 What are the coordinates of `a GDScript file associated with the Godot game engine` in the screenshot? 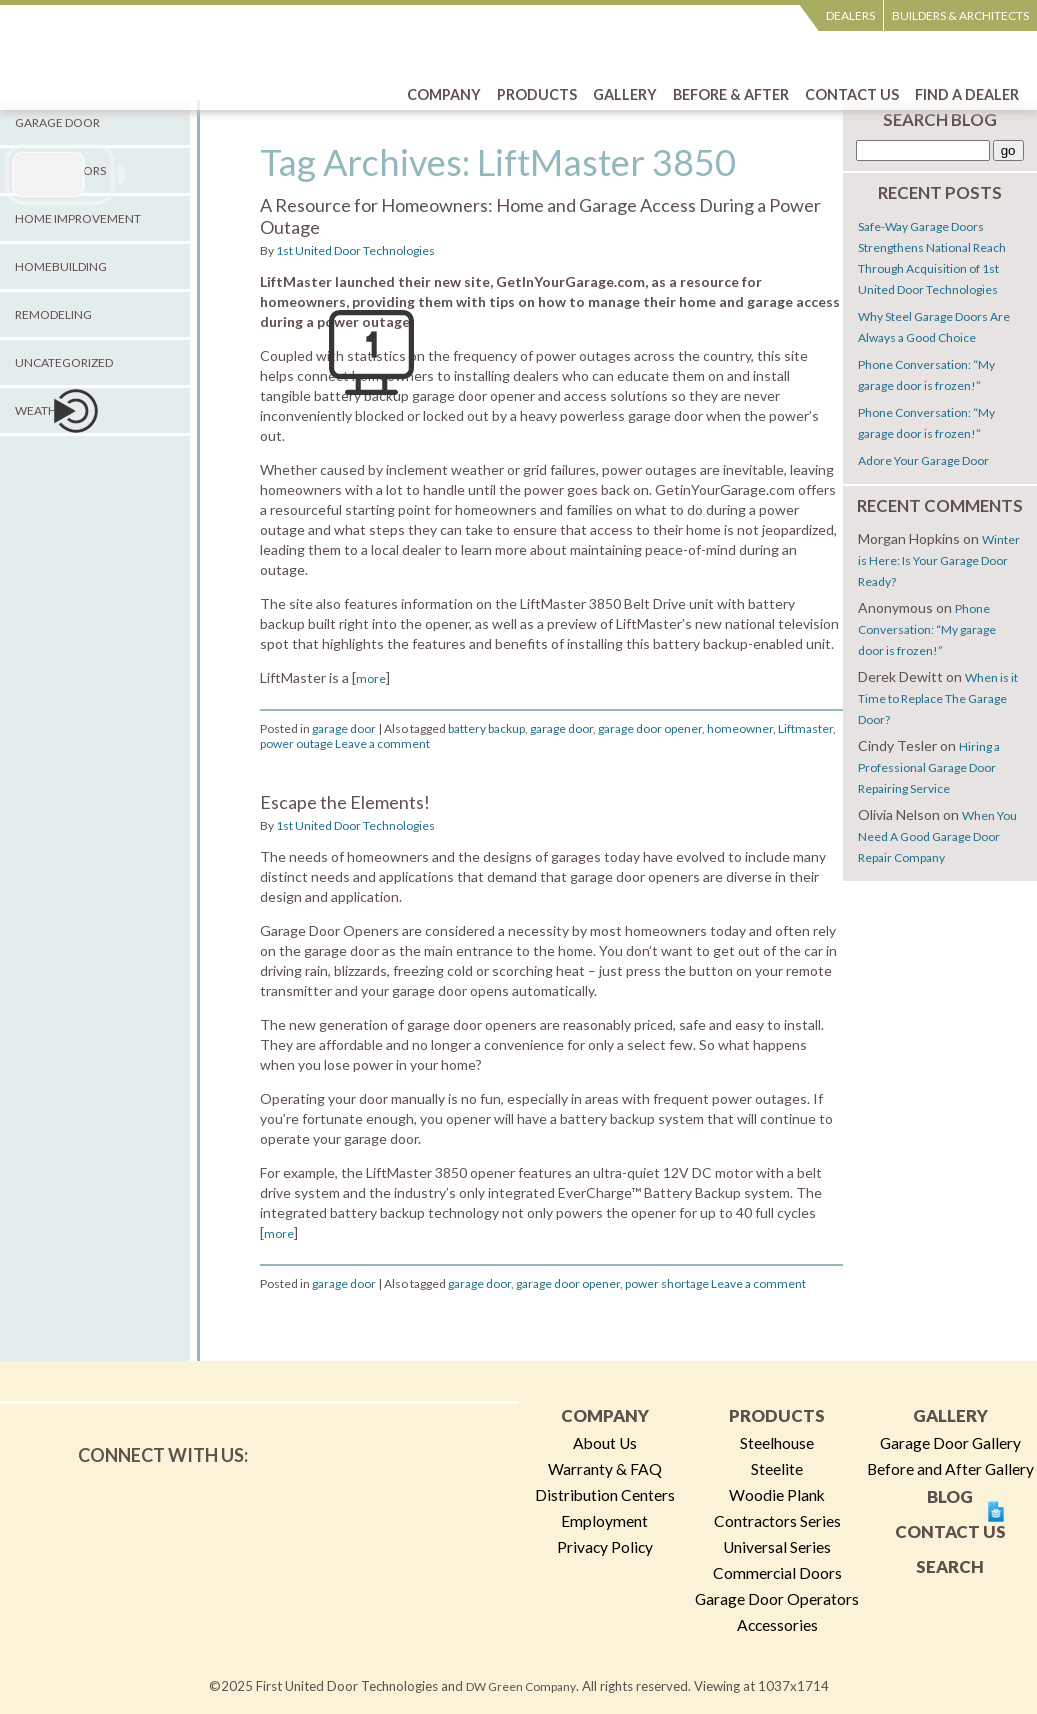 It's located at (996, 1512).